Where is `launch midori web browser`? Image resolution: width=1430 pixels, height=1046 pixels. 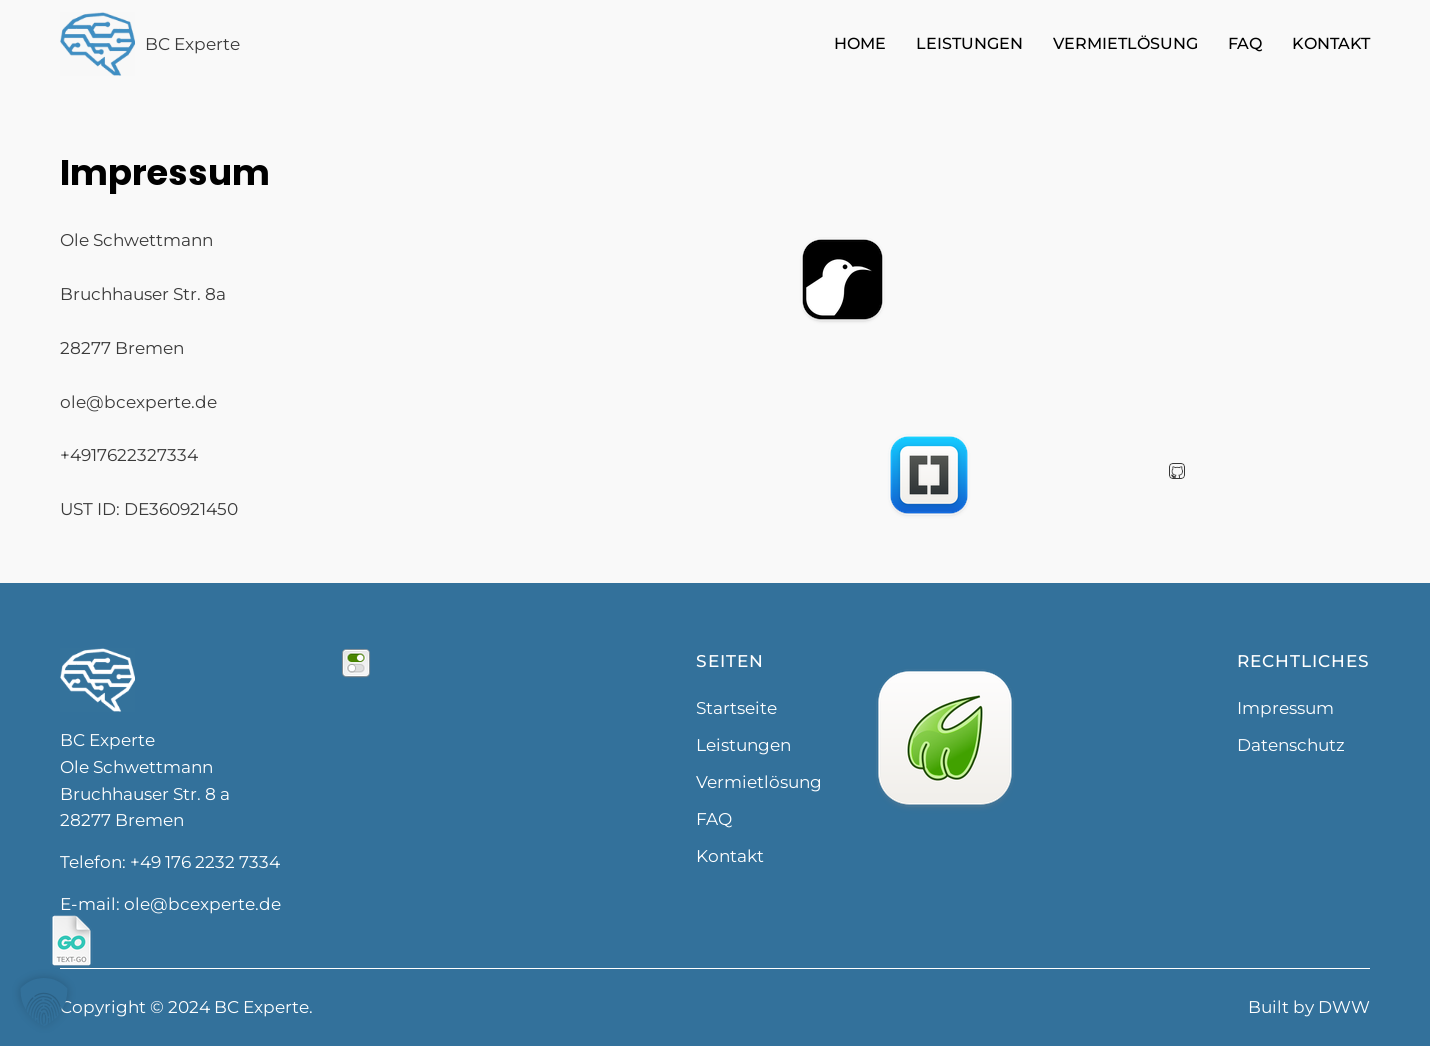
launch midori web browser is located at coordinates (945, 738).